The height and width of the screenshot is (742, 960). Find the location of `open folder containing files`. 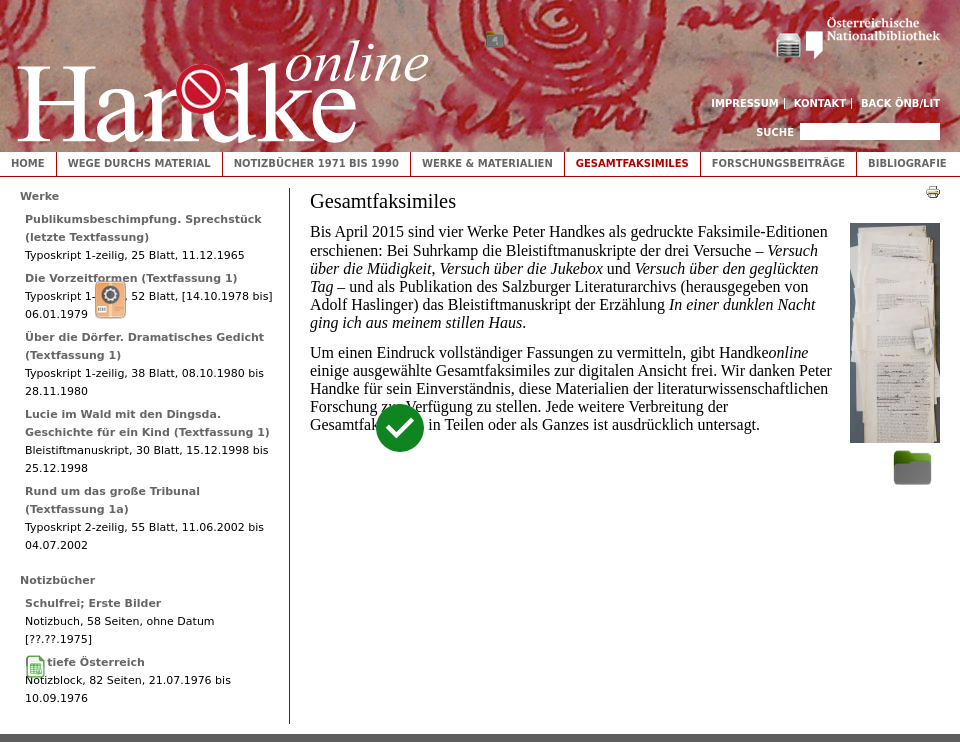

open folder containing files is located at coordinates (912, 467).